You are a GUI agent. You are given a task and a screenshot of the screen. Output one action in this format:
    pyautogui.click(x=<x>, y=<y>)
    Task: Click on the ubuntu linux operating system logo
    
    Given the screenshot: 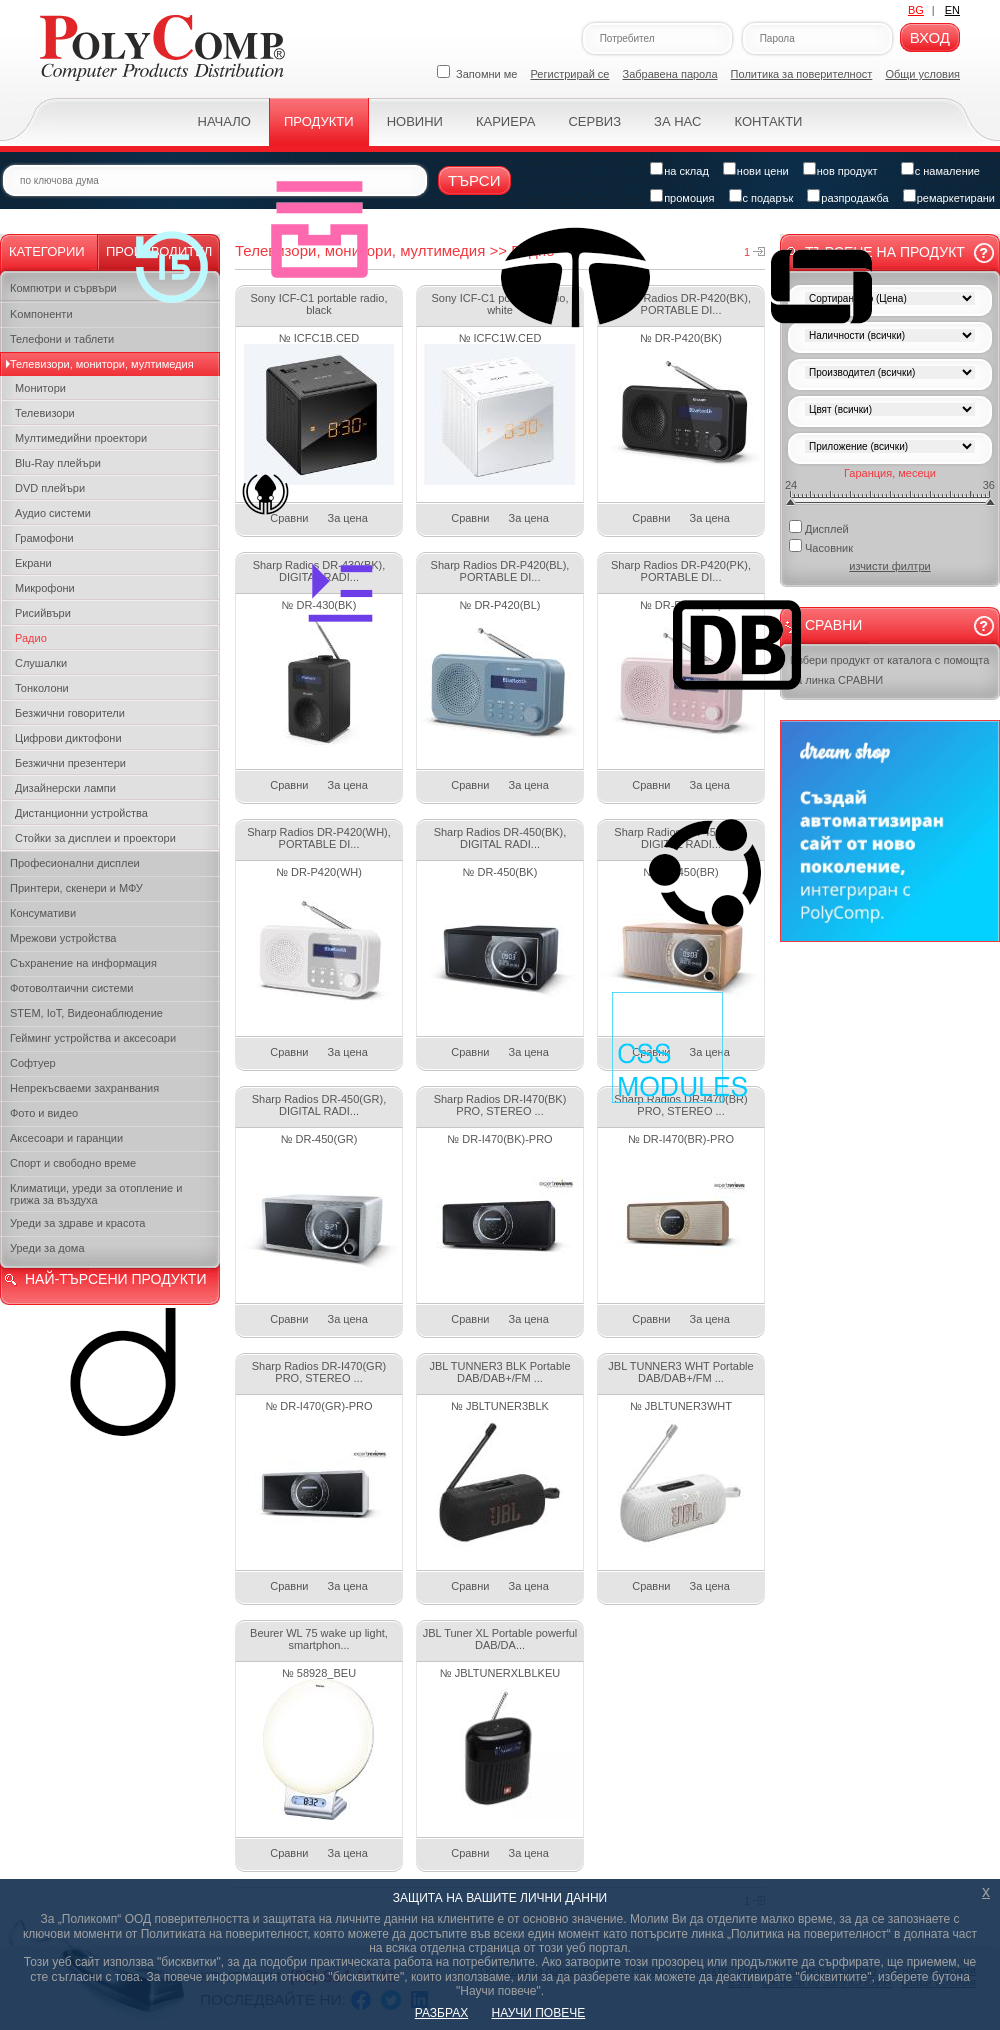 What is the action you would take?
    pyautogui.click(x=705, y=873)
    